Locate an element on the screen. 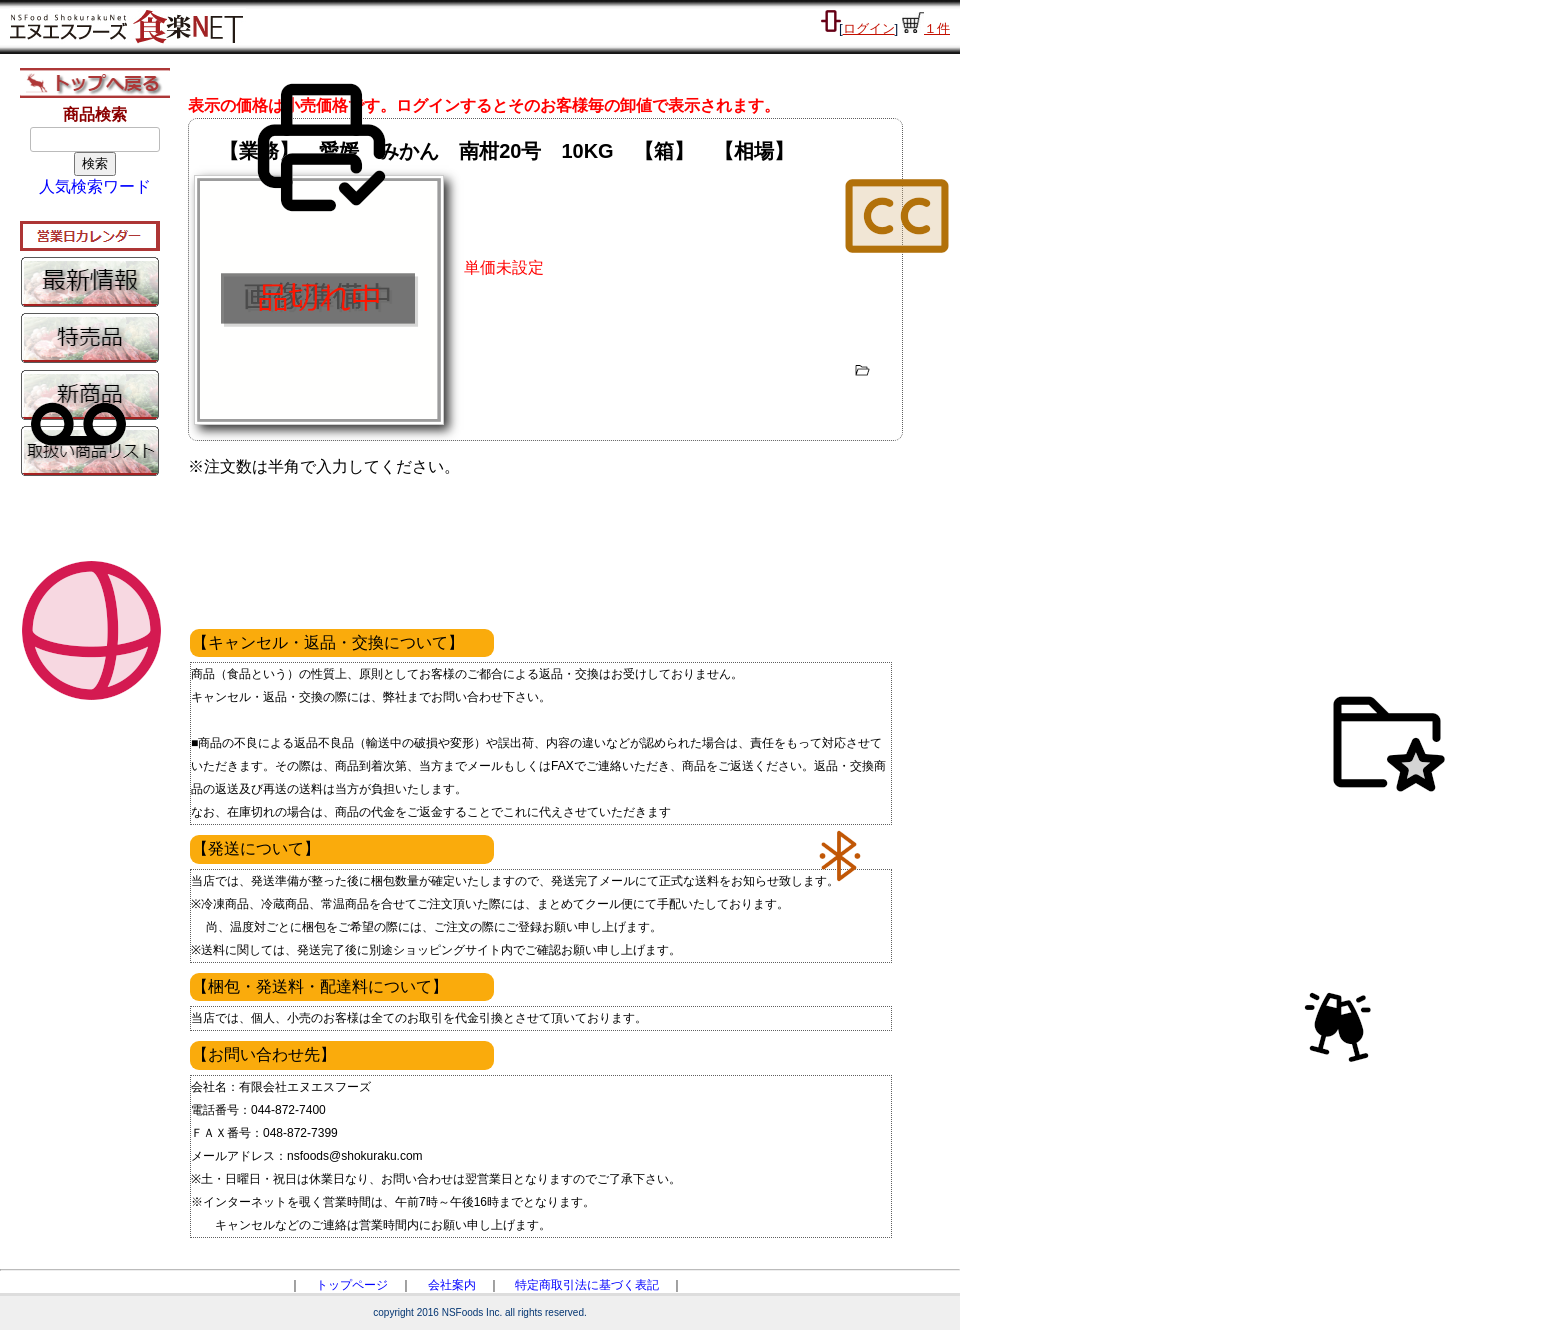 This screenshot has width=1554, height=1330. access your voicemail messages is located at coordinates (78, 426).